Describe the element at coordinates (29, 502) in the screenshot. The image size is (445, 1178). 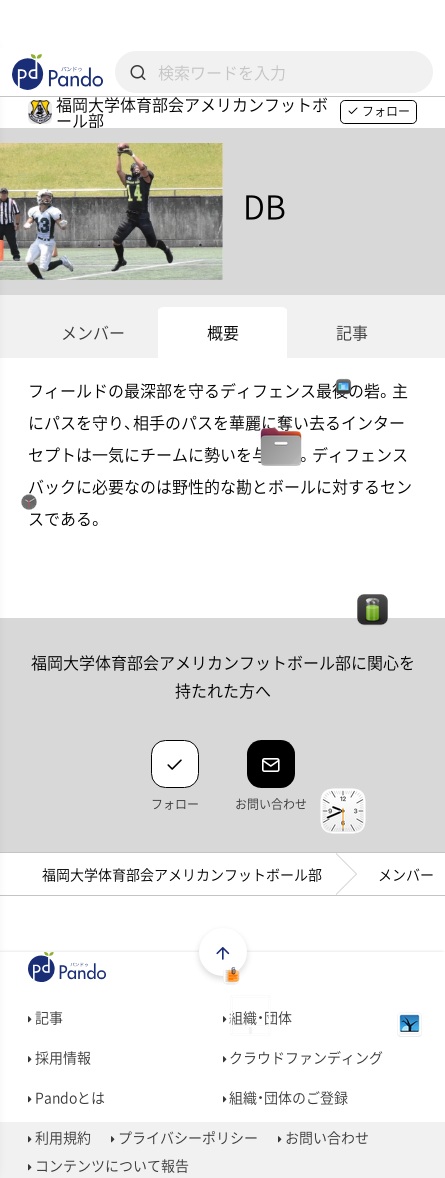
I see `open the clocks application` at that location.